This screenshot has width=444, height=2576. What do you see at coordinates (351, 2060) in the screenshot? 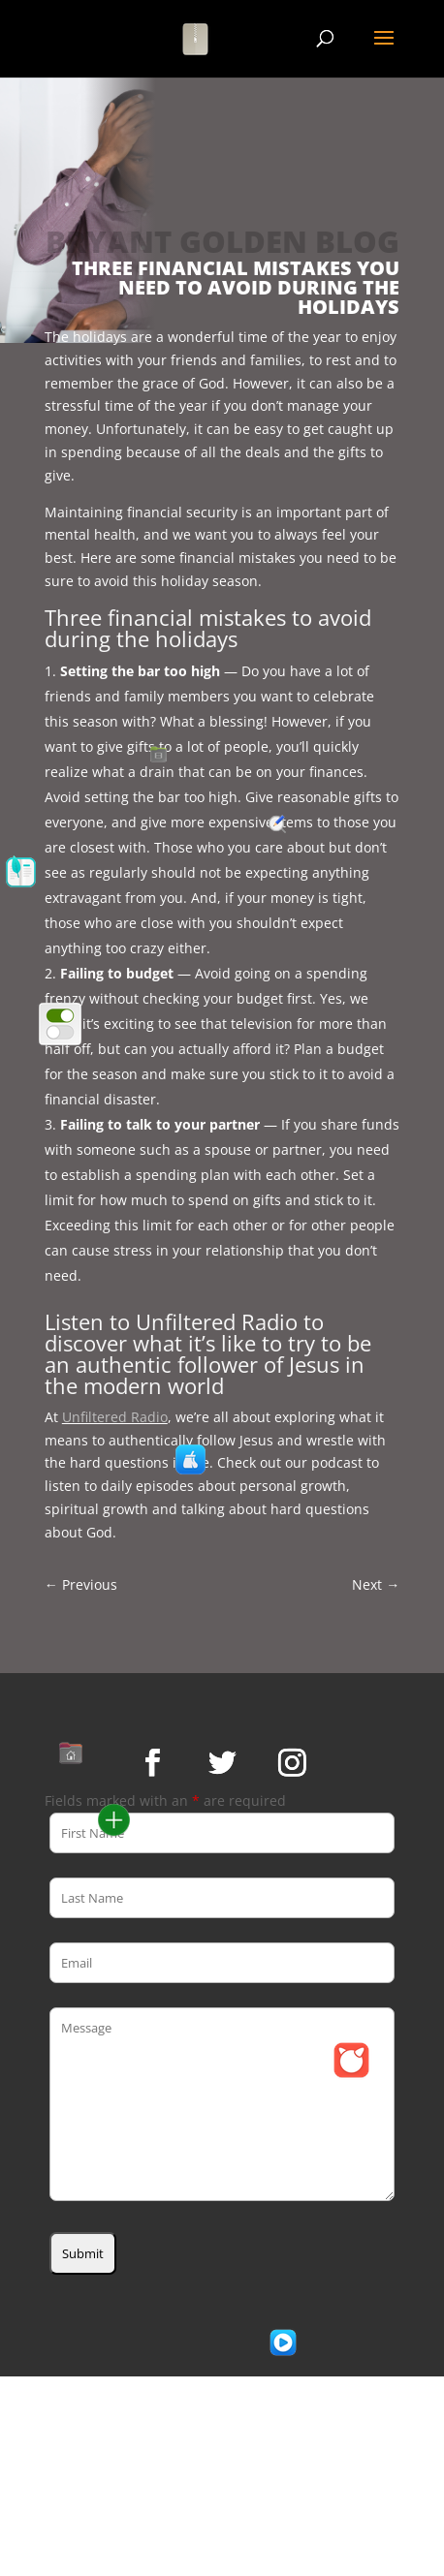
I see `open FreeBSD application` at bounding box center [351, 2060].